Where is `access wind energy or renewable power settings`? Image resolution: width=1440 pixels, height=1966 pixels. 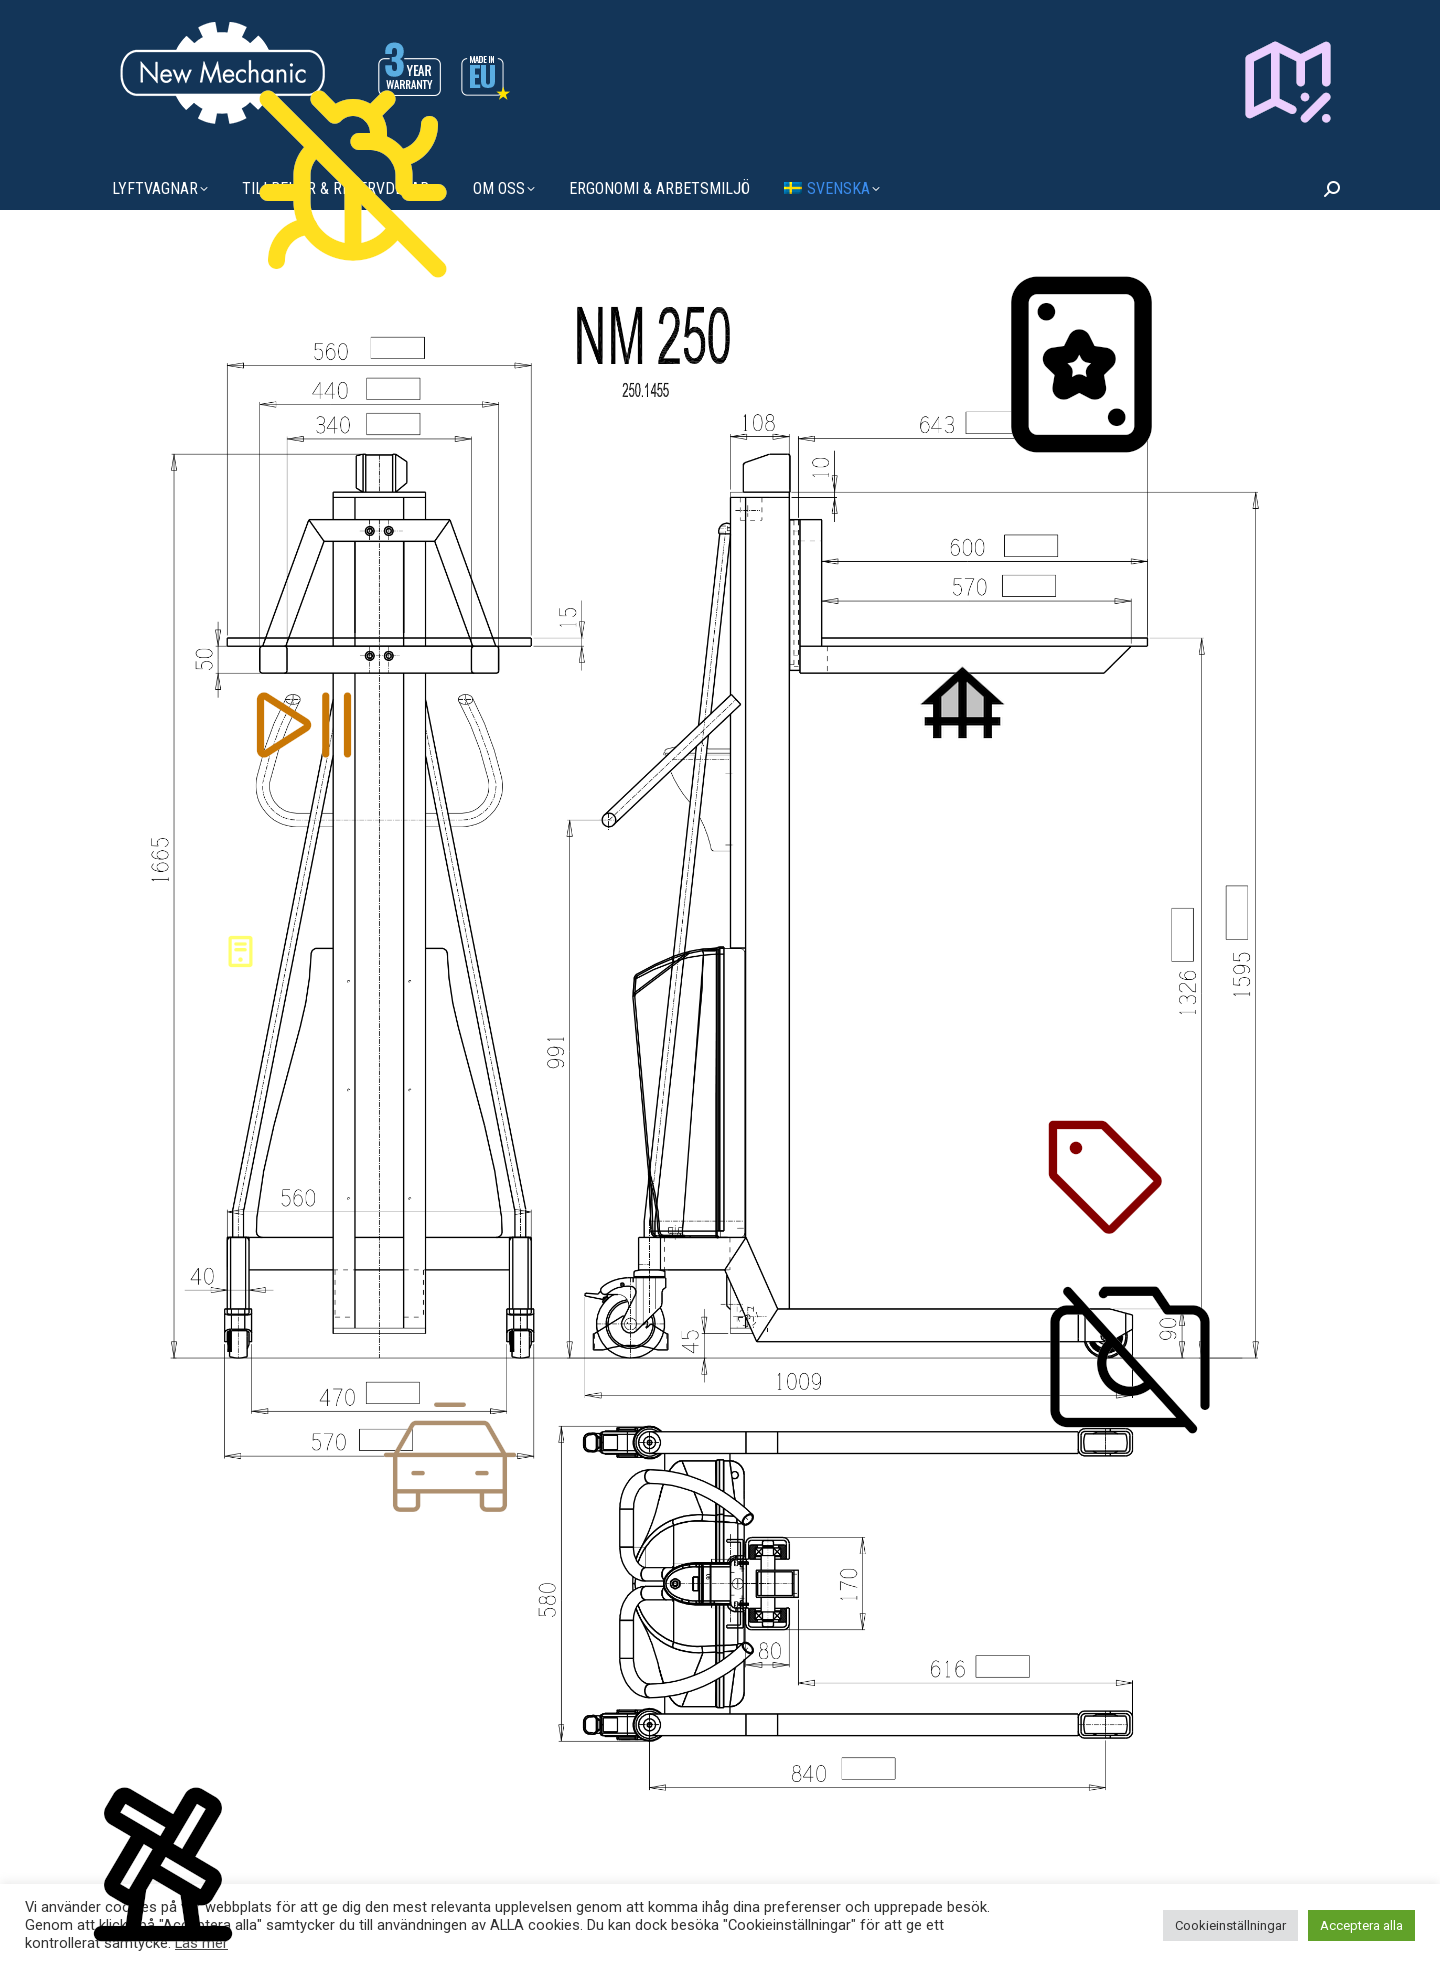 access wind energy or renewable power settings is located at coordinates (163, 1867).